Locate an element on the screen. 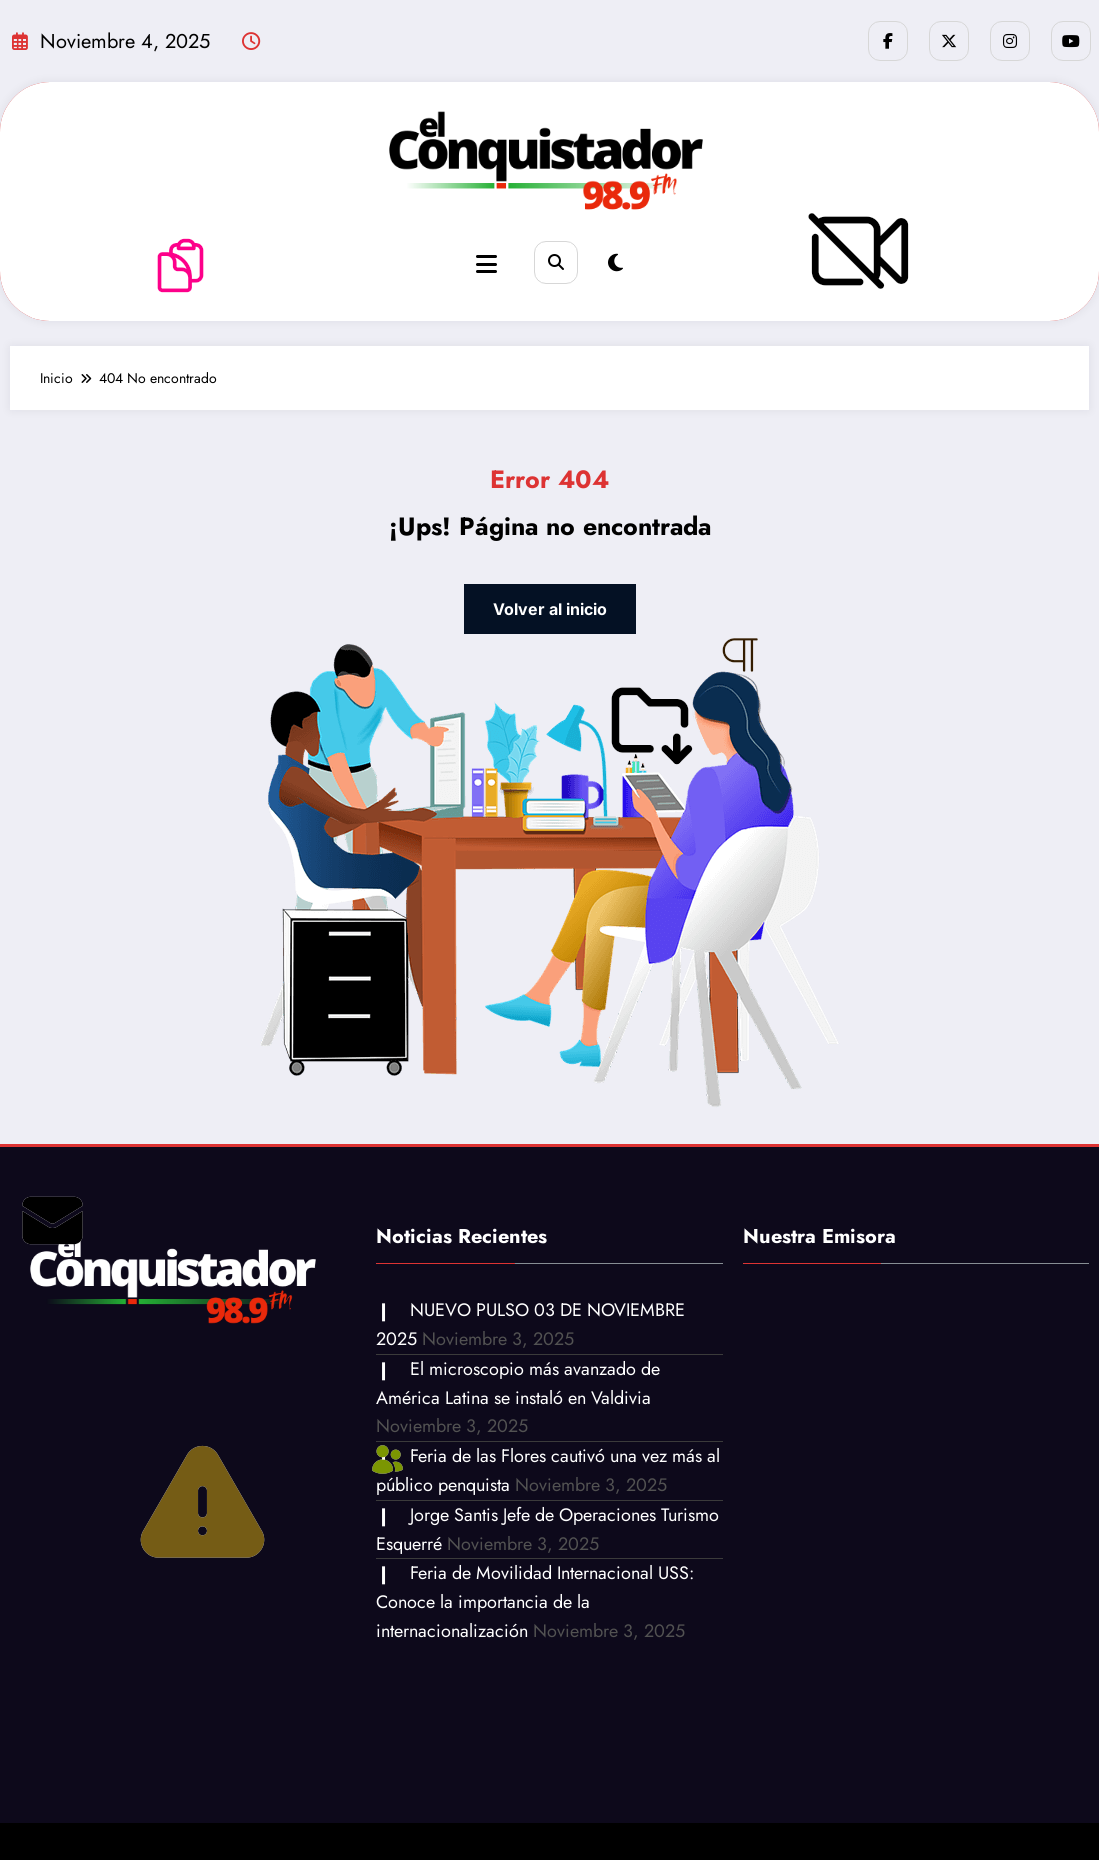 Image resolution: width=1099 pixels, height=1860 pixels. video camera is off is located at coordinates (860, 251).